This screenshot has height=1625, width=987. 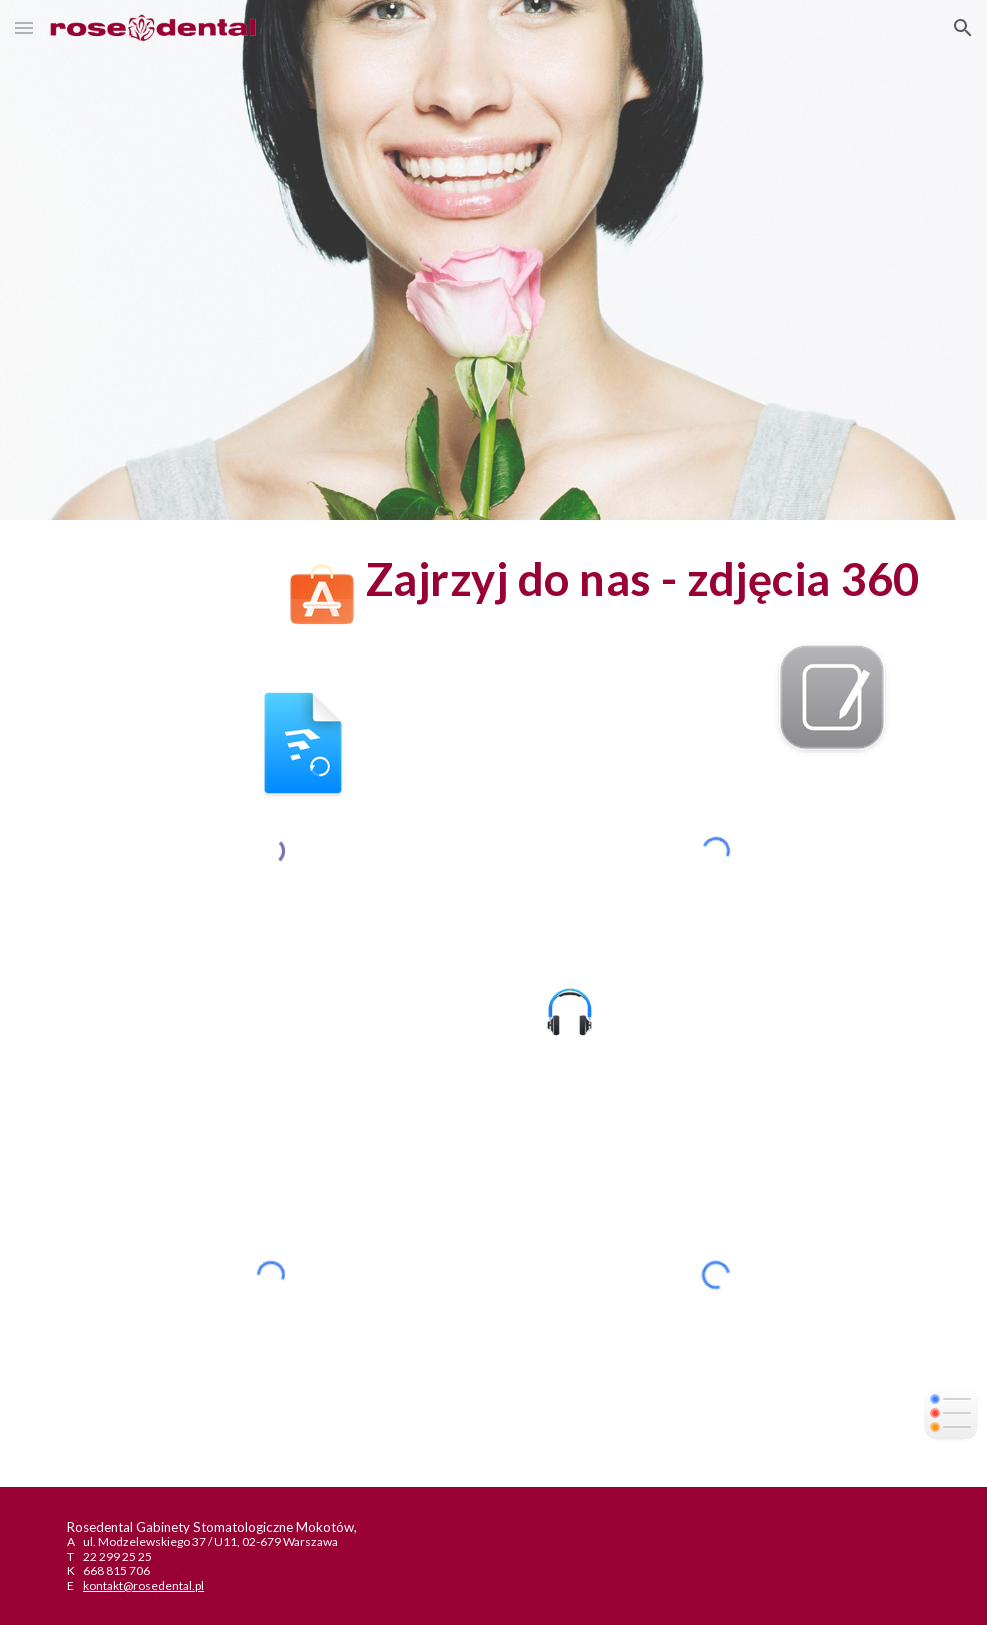 I want to click on a sketchbook or sketch file associated with wine/windows compatibility layer, so click(x=303, y=745).